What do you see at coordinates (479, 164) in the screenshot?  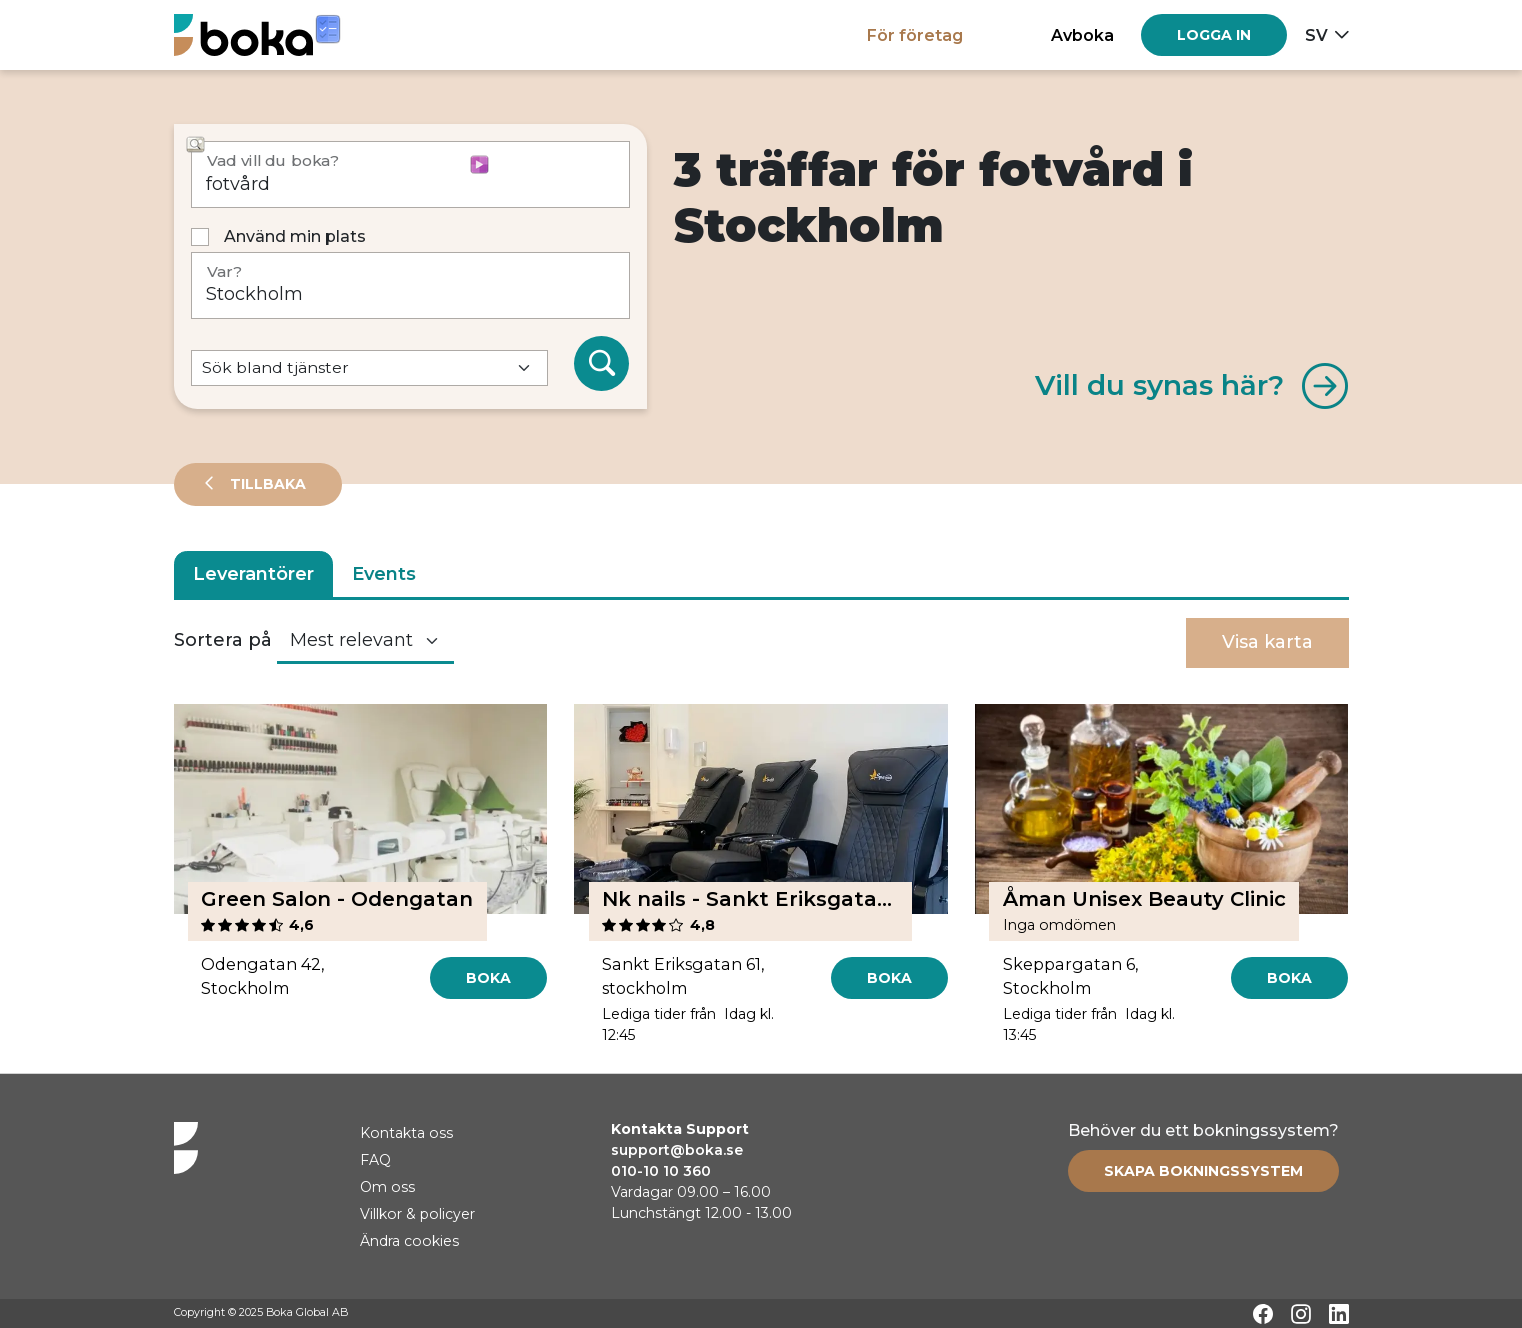 I see `access media codec settings` at bounding box center [479, 164].